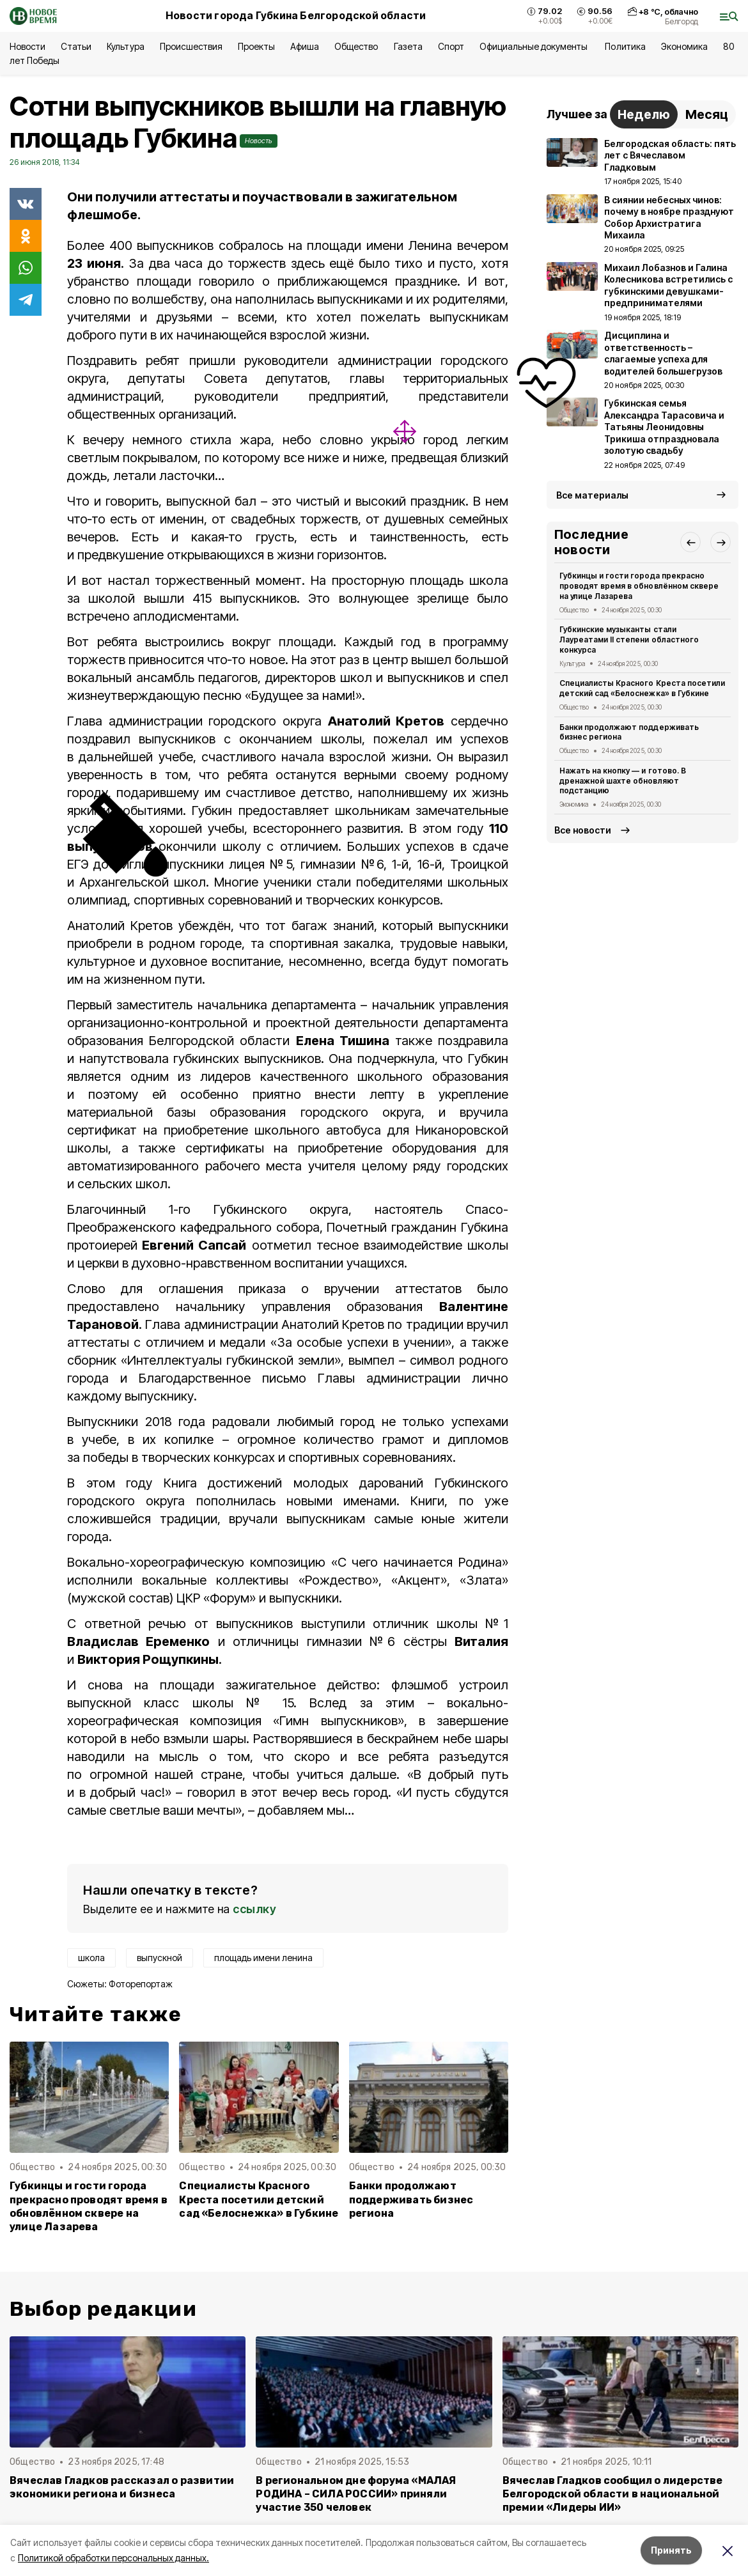 This screenshot has width=748, height=2576. Describe the element at coordinates (546, 380) in the screenshot. I see `view health or fitness tracking data` at that location.